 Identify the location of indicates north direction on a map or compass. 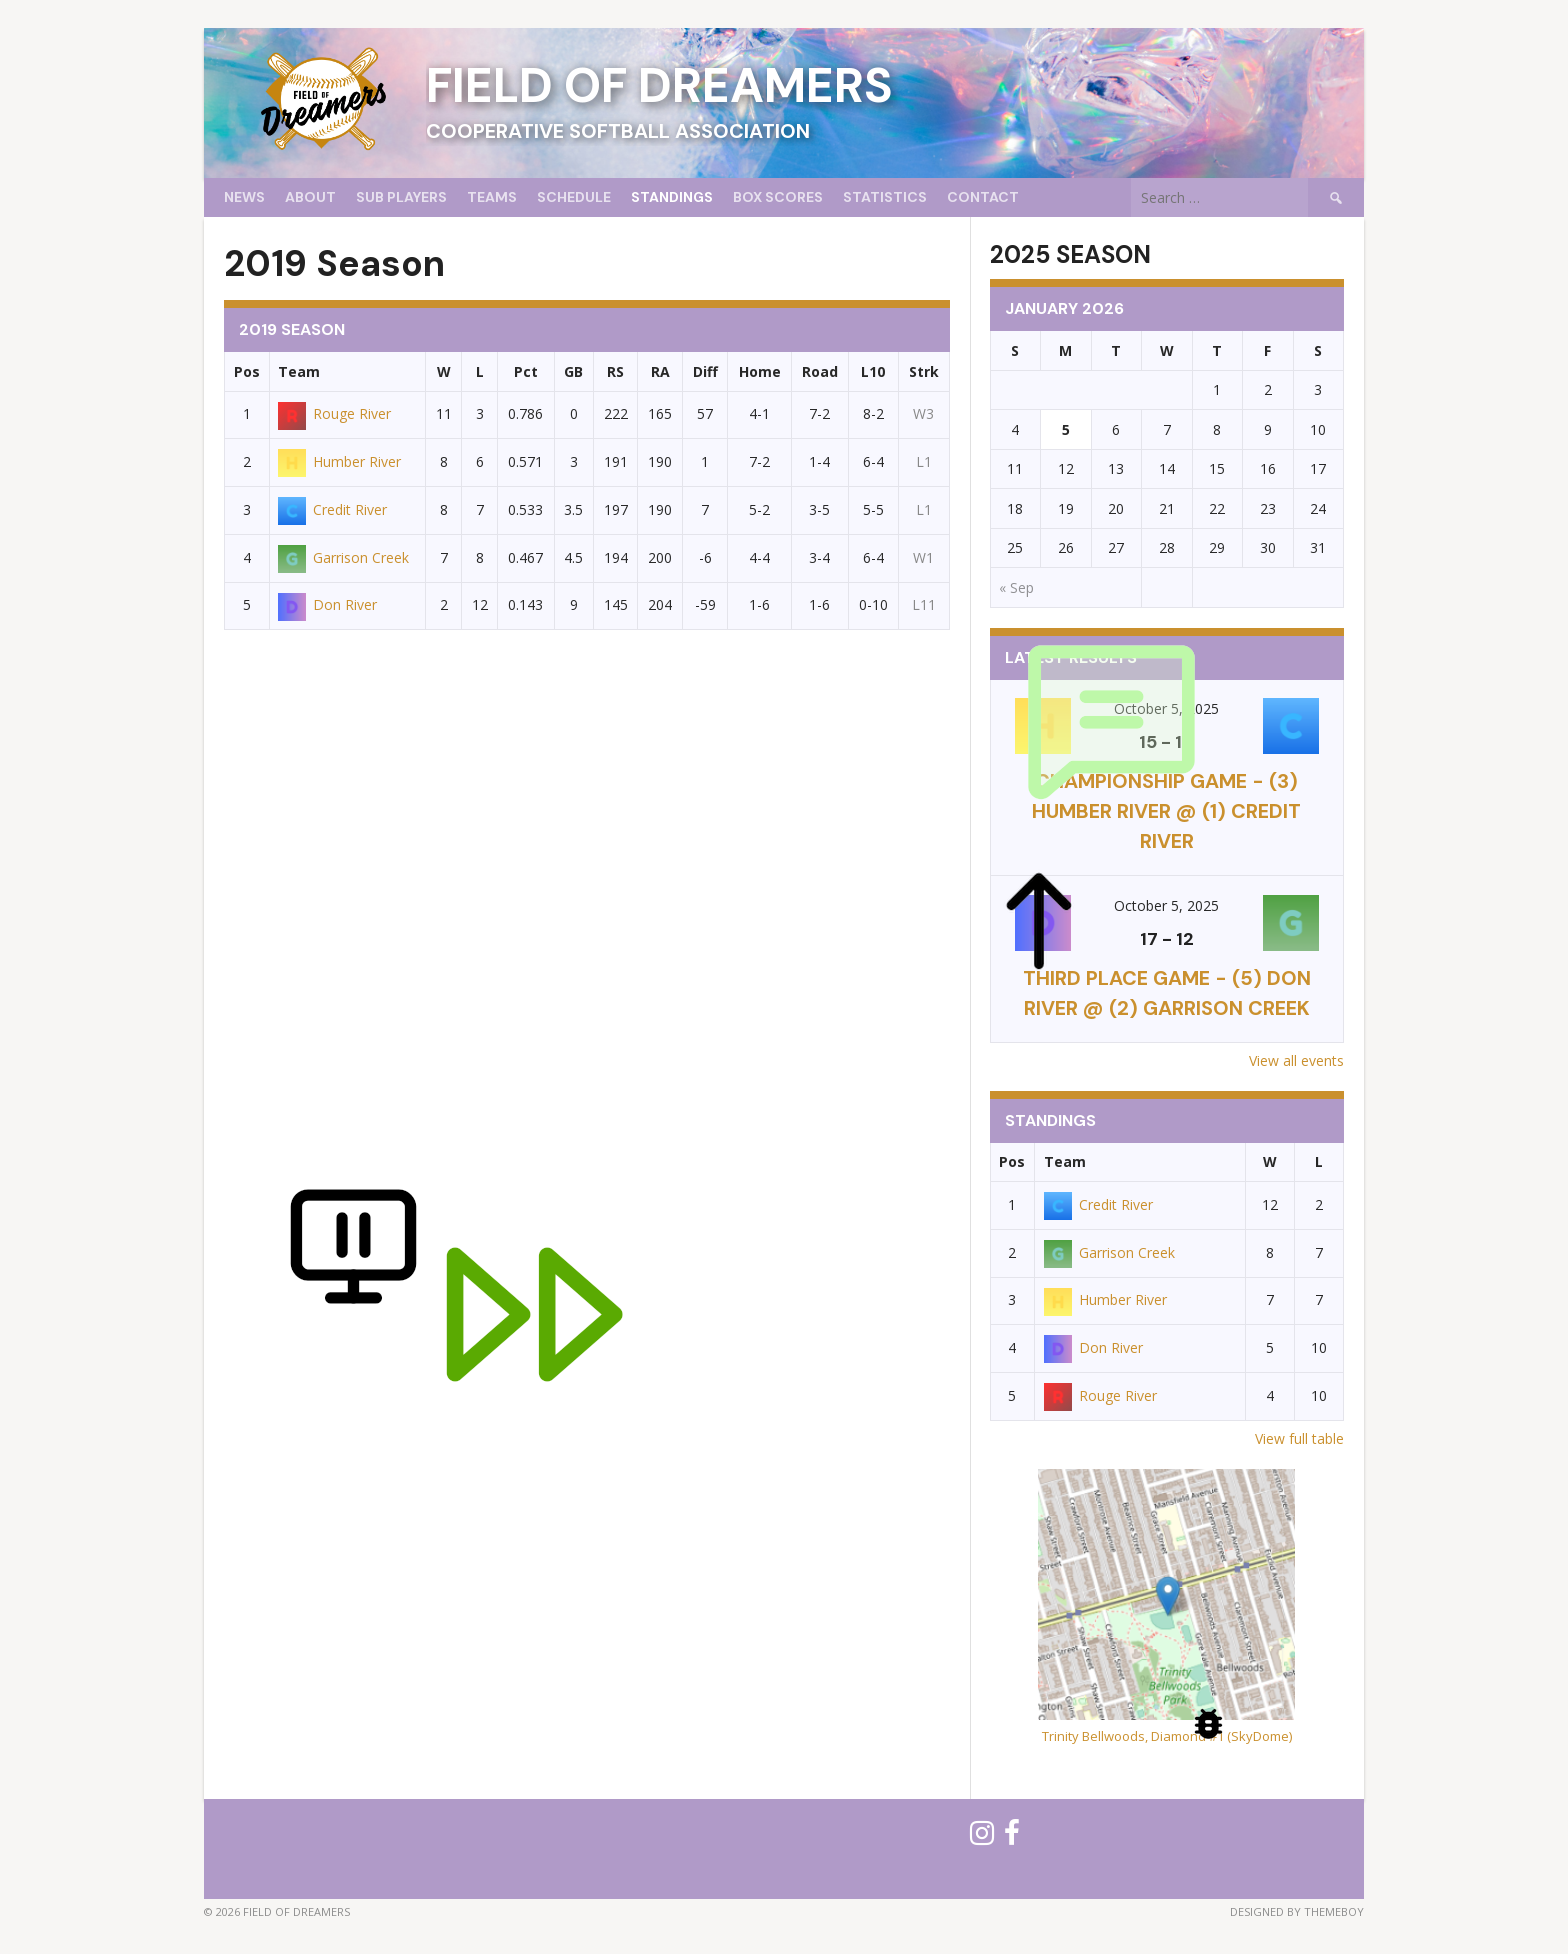
(1039, 920).